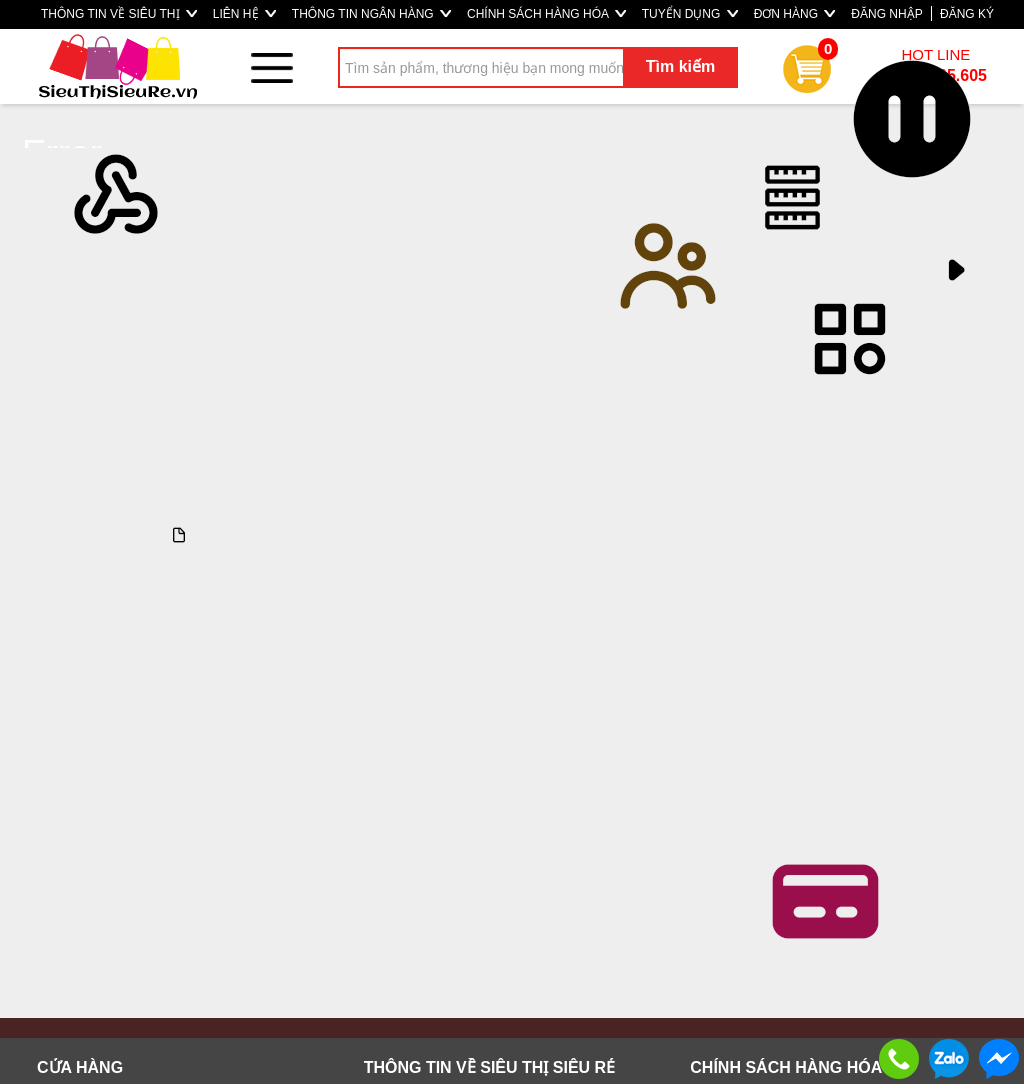 The width and height of the screenshot is (1024, 1084). I want to click on manage payment methods, so click(825, 901).